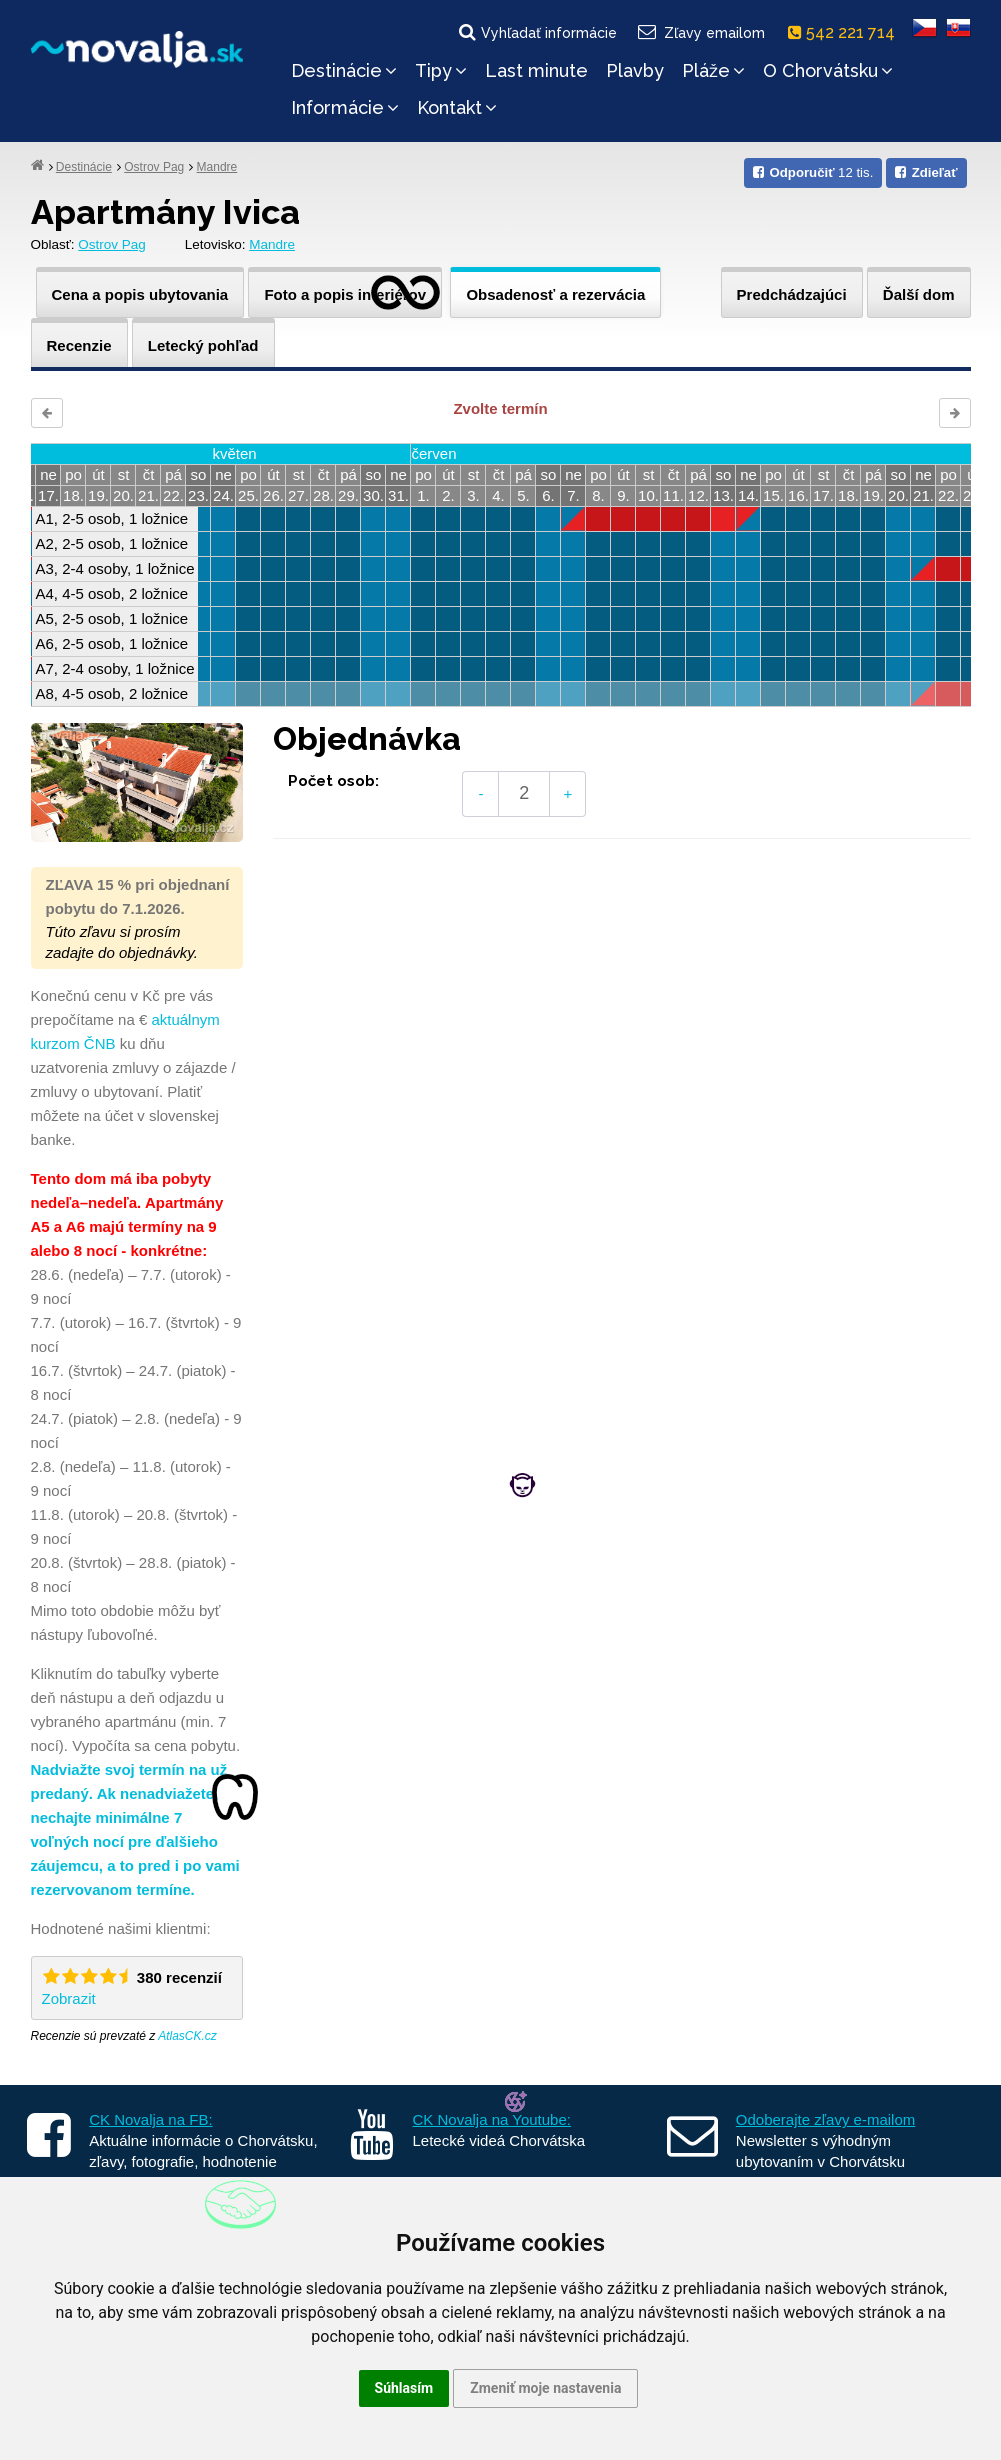 Image resolution: width=1001 pixels, height=2460 pixels. What do you see at coordinates (235, 1797) in the screenshot?
I see `access dental health or dentist services` at bounding box center [235, 1797].